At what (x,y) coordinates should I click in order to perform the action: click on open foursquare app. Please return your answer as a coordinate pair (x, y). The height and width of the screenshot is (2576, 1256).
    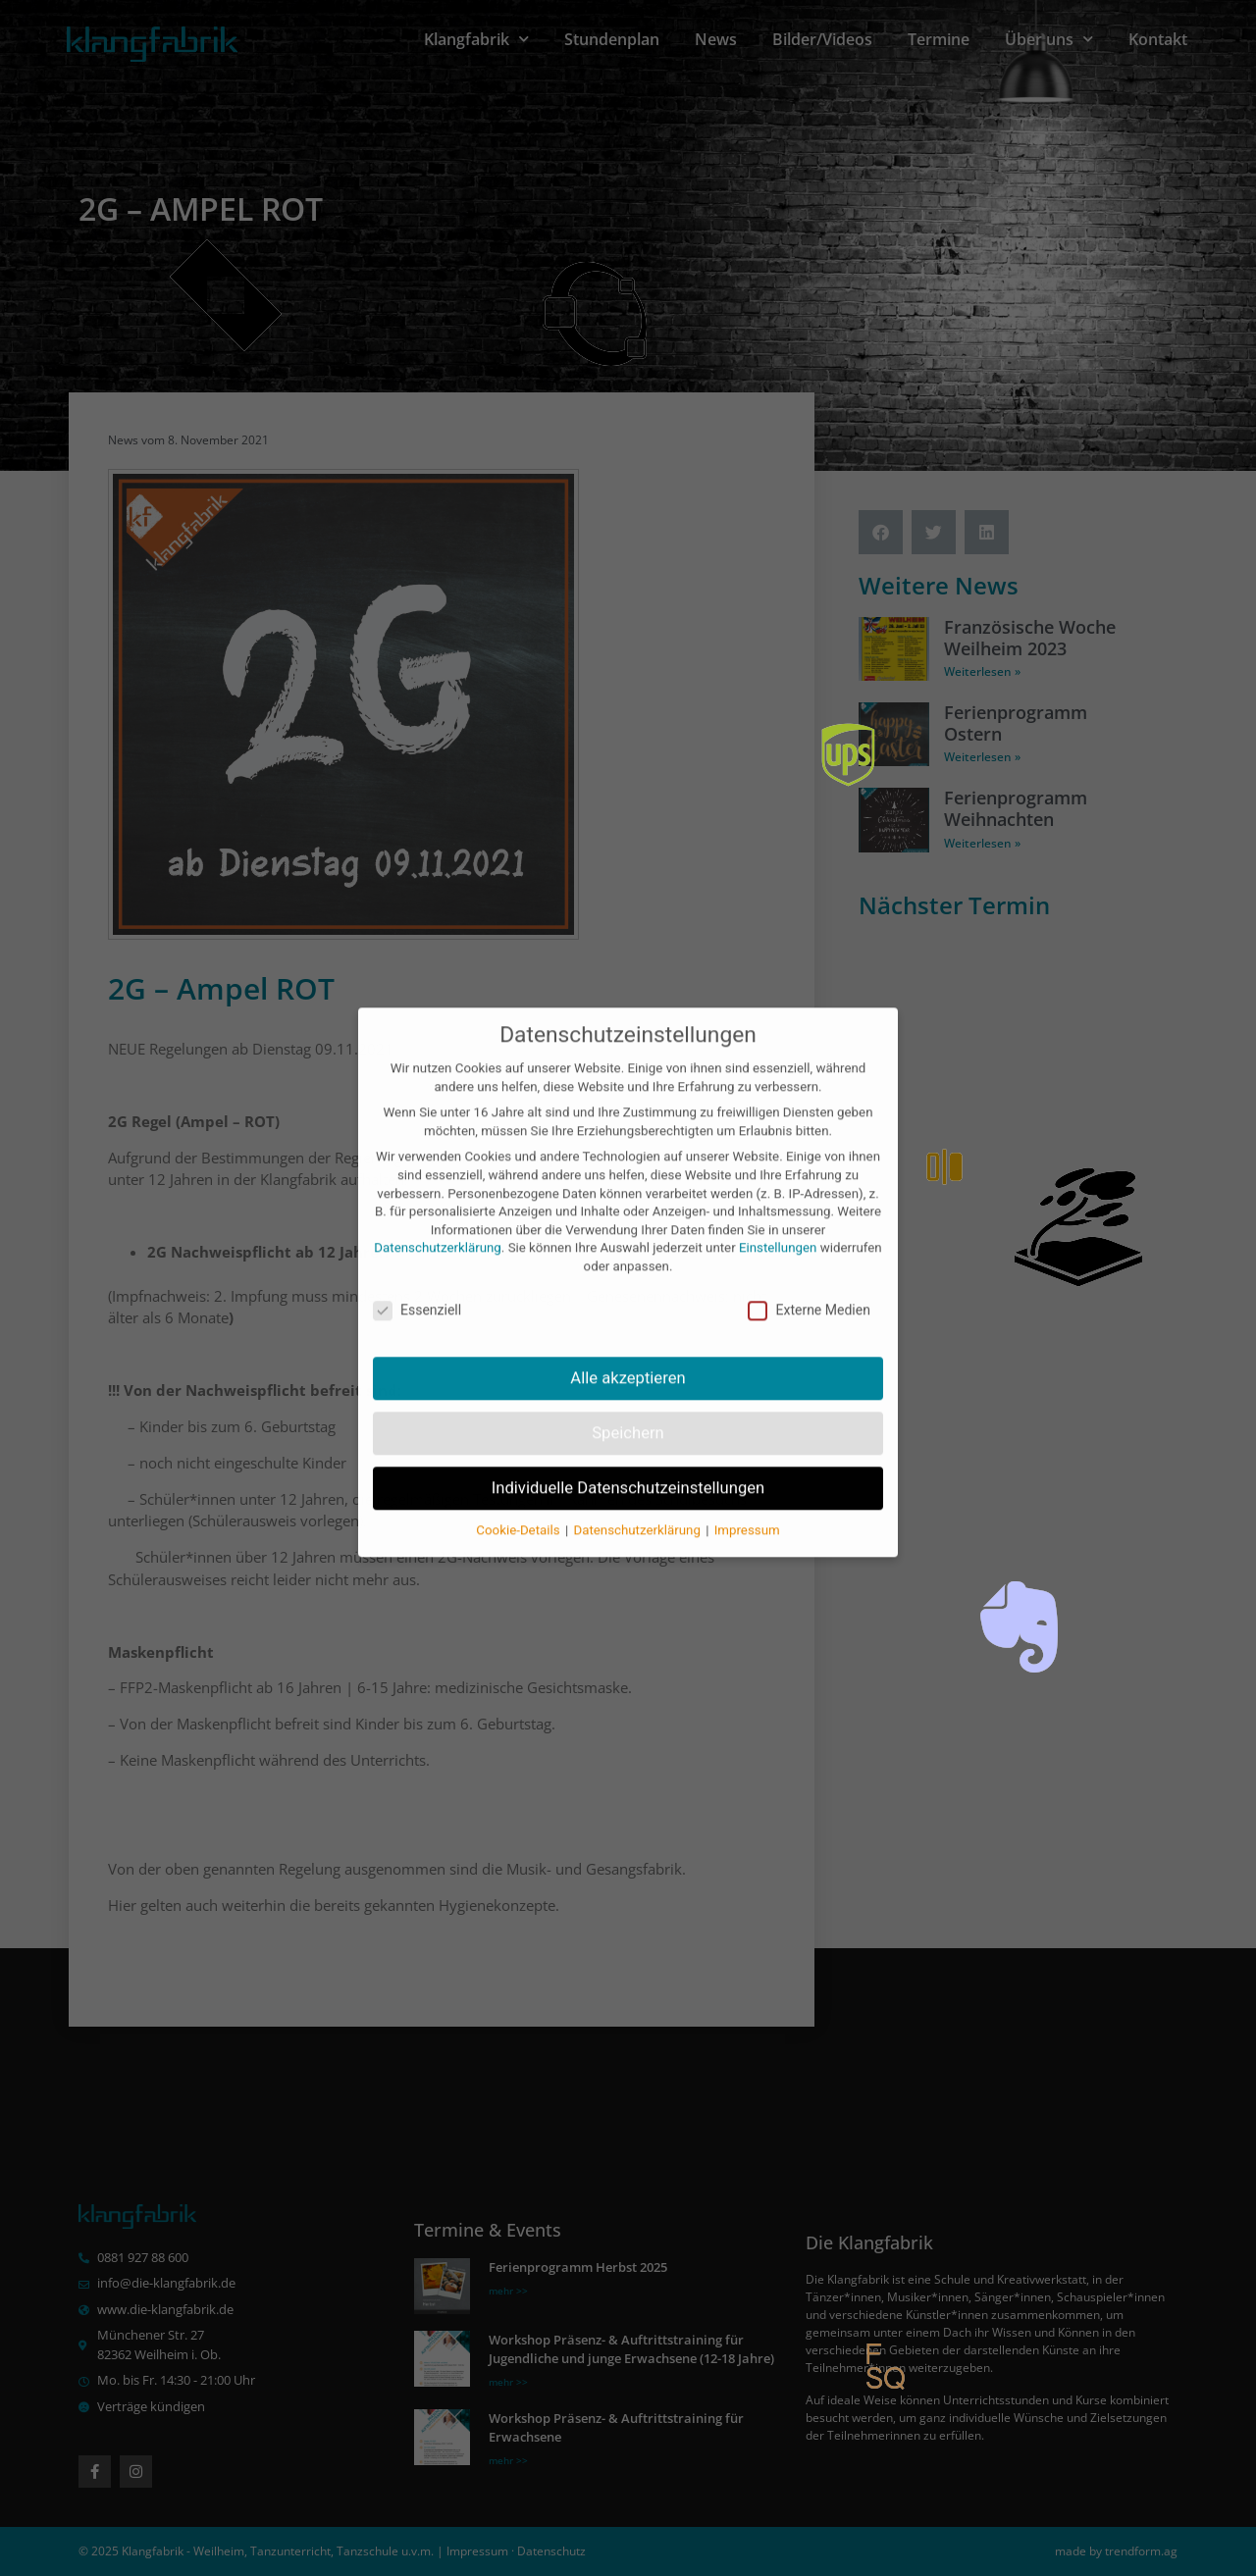
    Looking at the image, I should click on (885, 2366).